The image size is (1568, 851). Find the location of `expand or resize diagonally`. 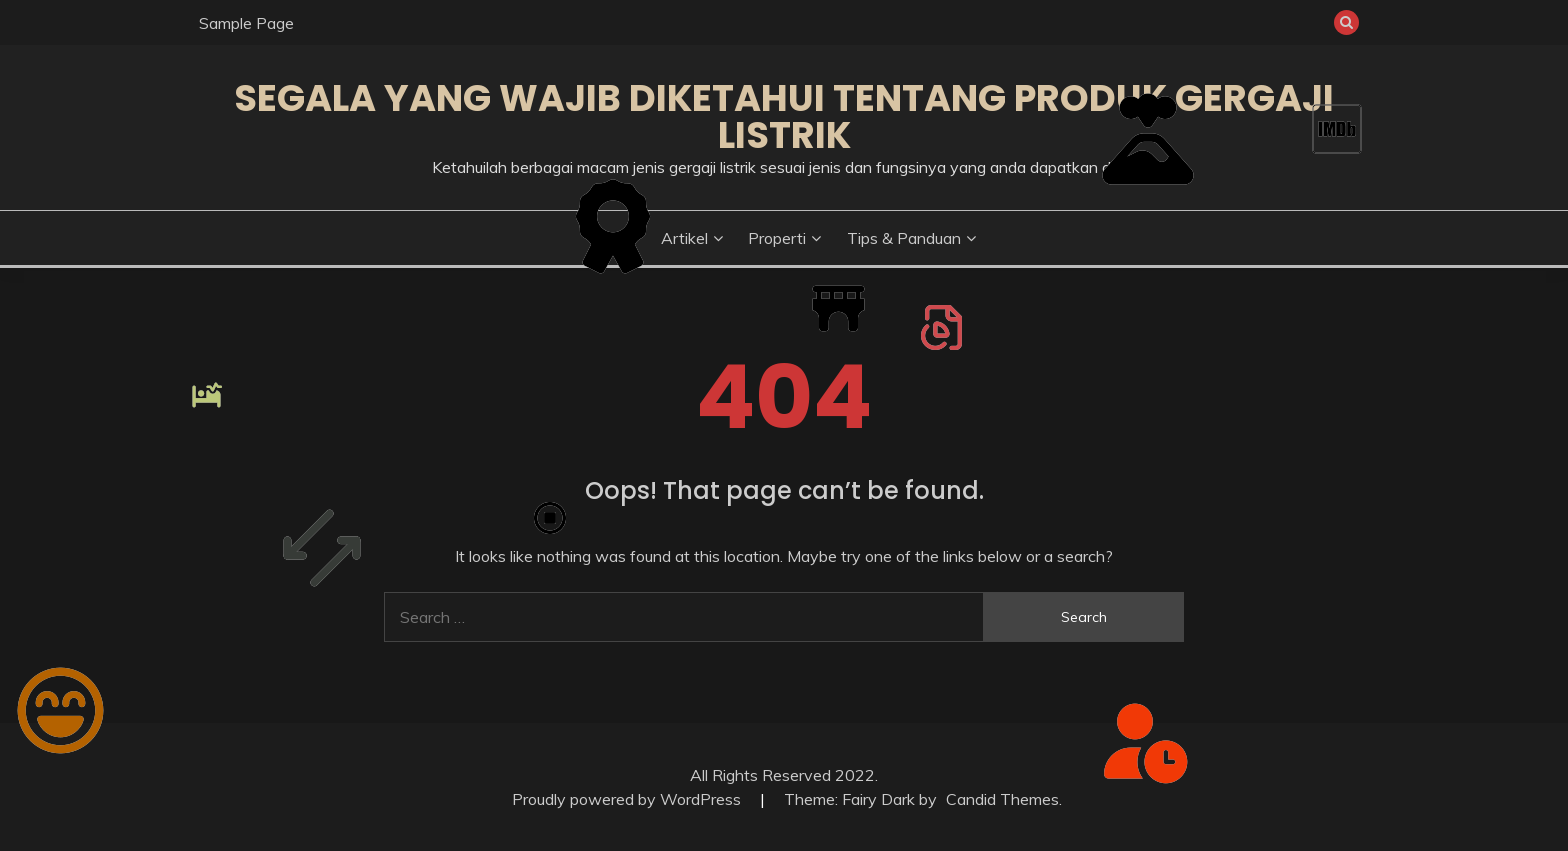

expand or resize diagonally is located at coordinates (322, 548).